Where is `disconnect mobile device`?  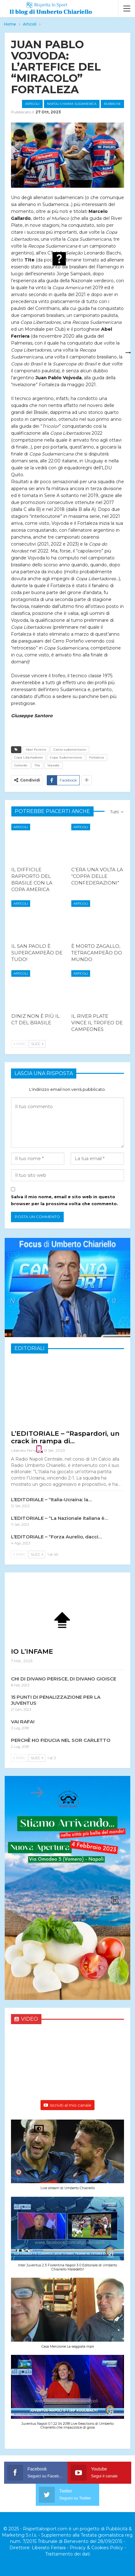
disconnect mobile device is located at coordinates (39, 1449).